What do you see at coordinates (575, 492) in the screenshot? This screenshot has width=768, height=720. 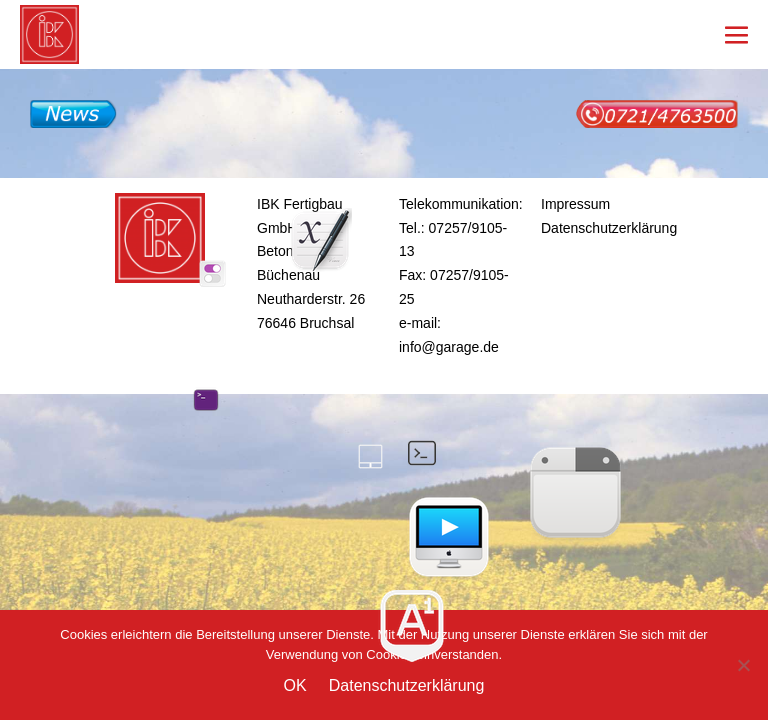 I see `customize window decoration settings` at bounding box center [575, 492].